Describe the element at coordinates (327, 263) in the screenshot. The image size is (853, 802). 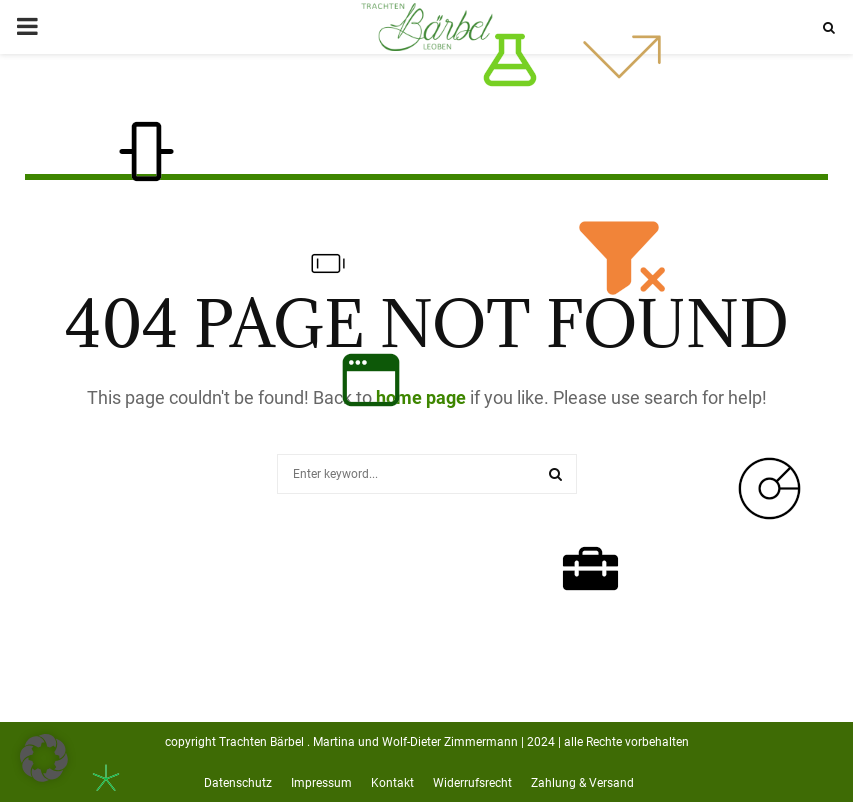
I see `indicates low battery level` at that location.